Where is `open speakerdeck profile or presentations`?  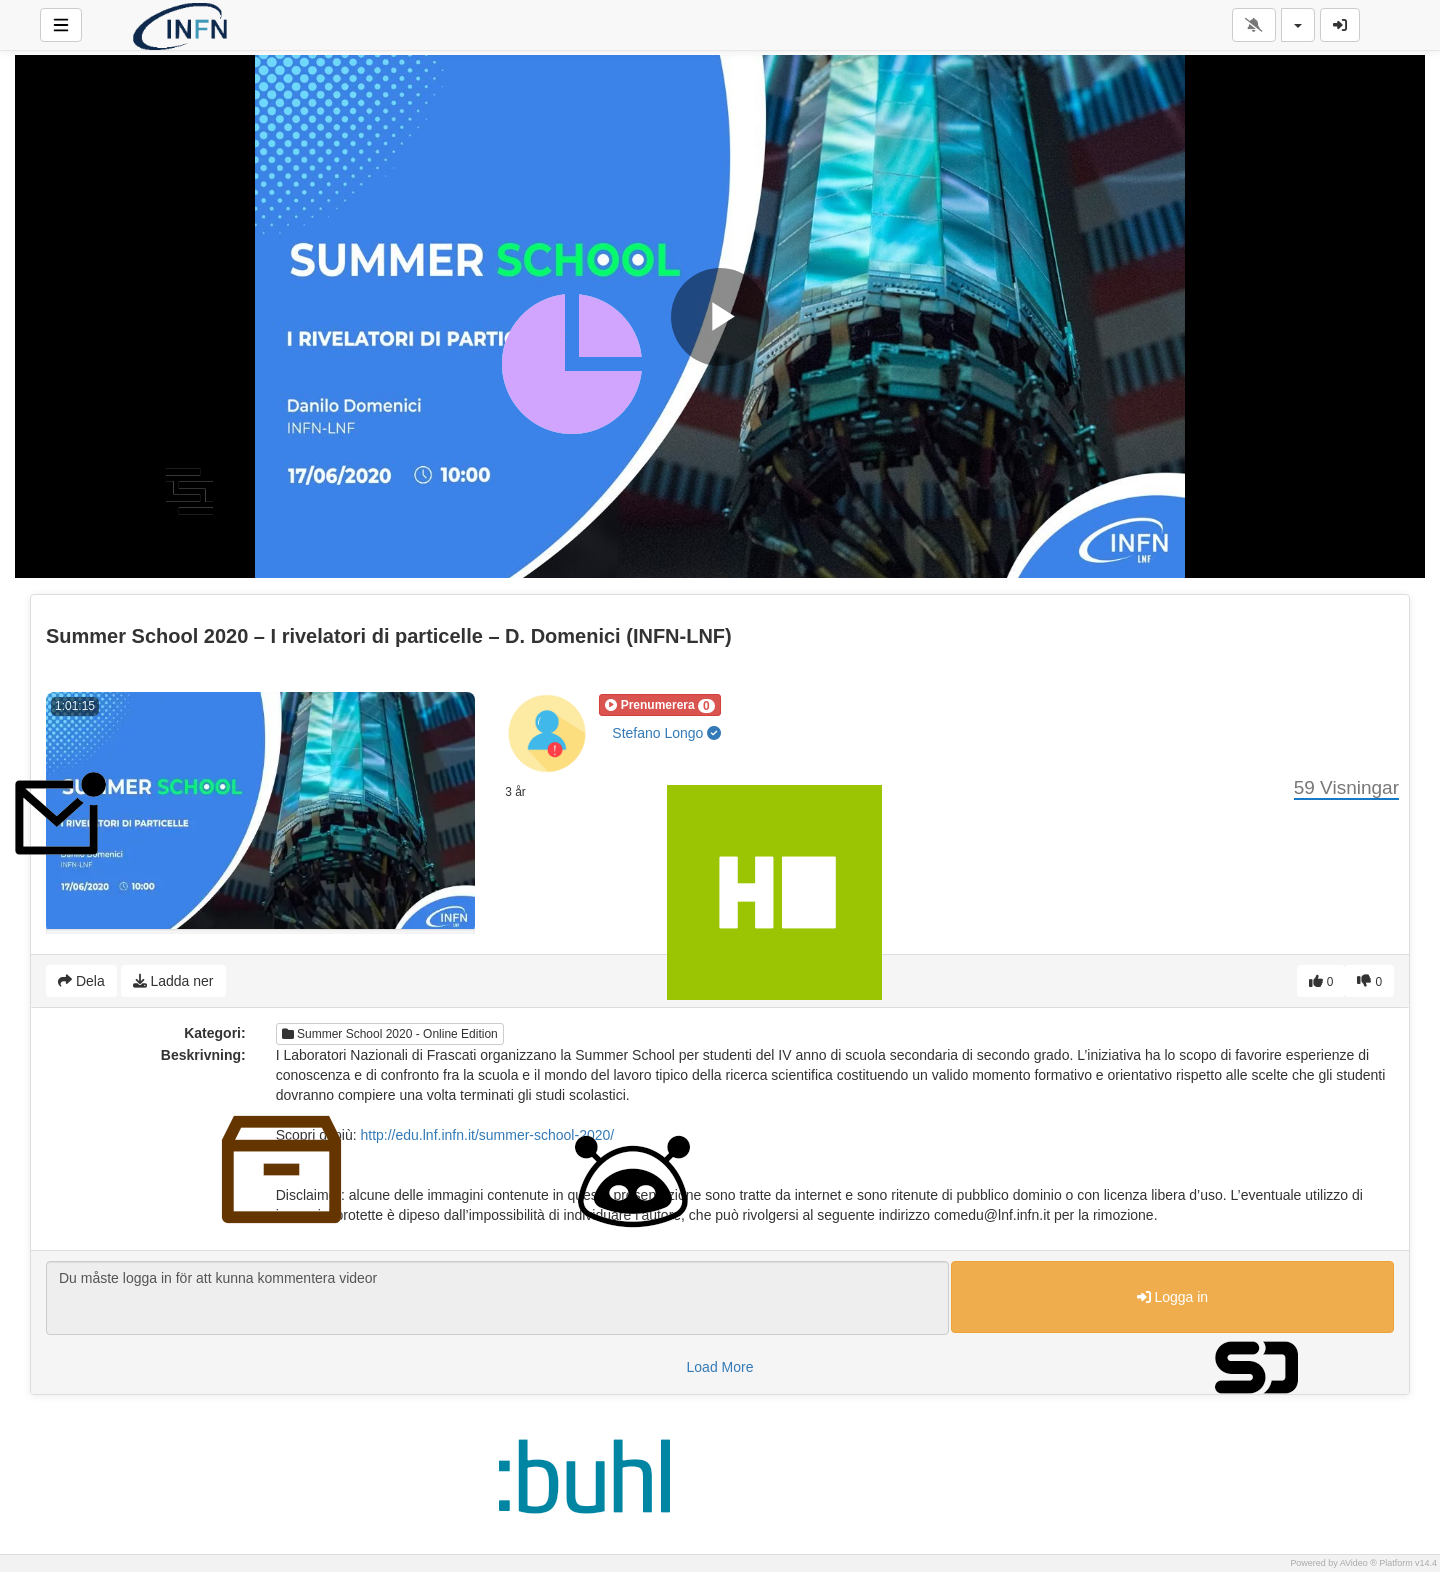
open speakerdeck profile or presentations is located at coordinates (1256, 1367).